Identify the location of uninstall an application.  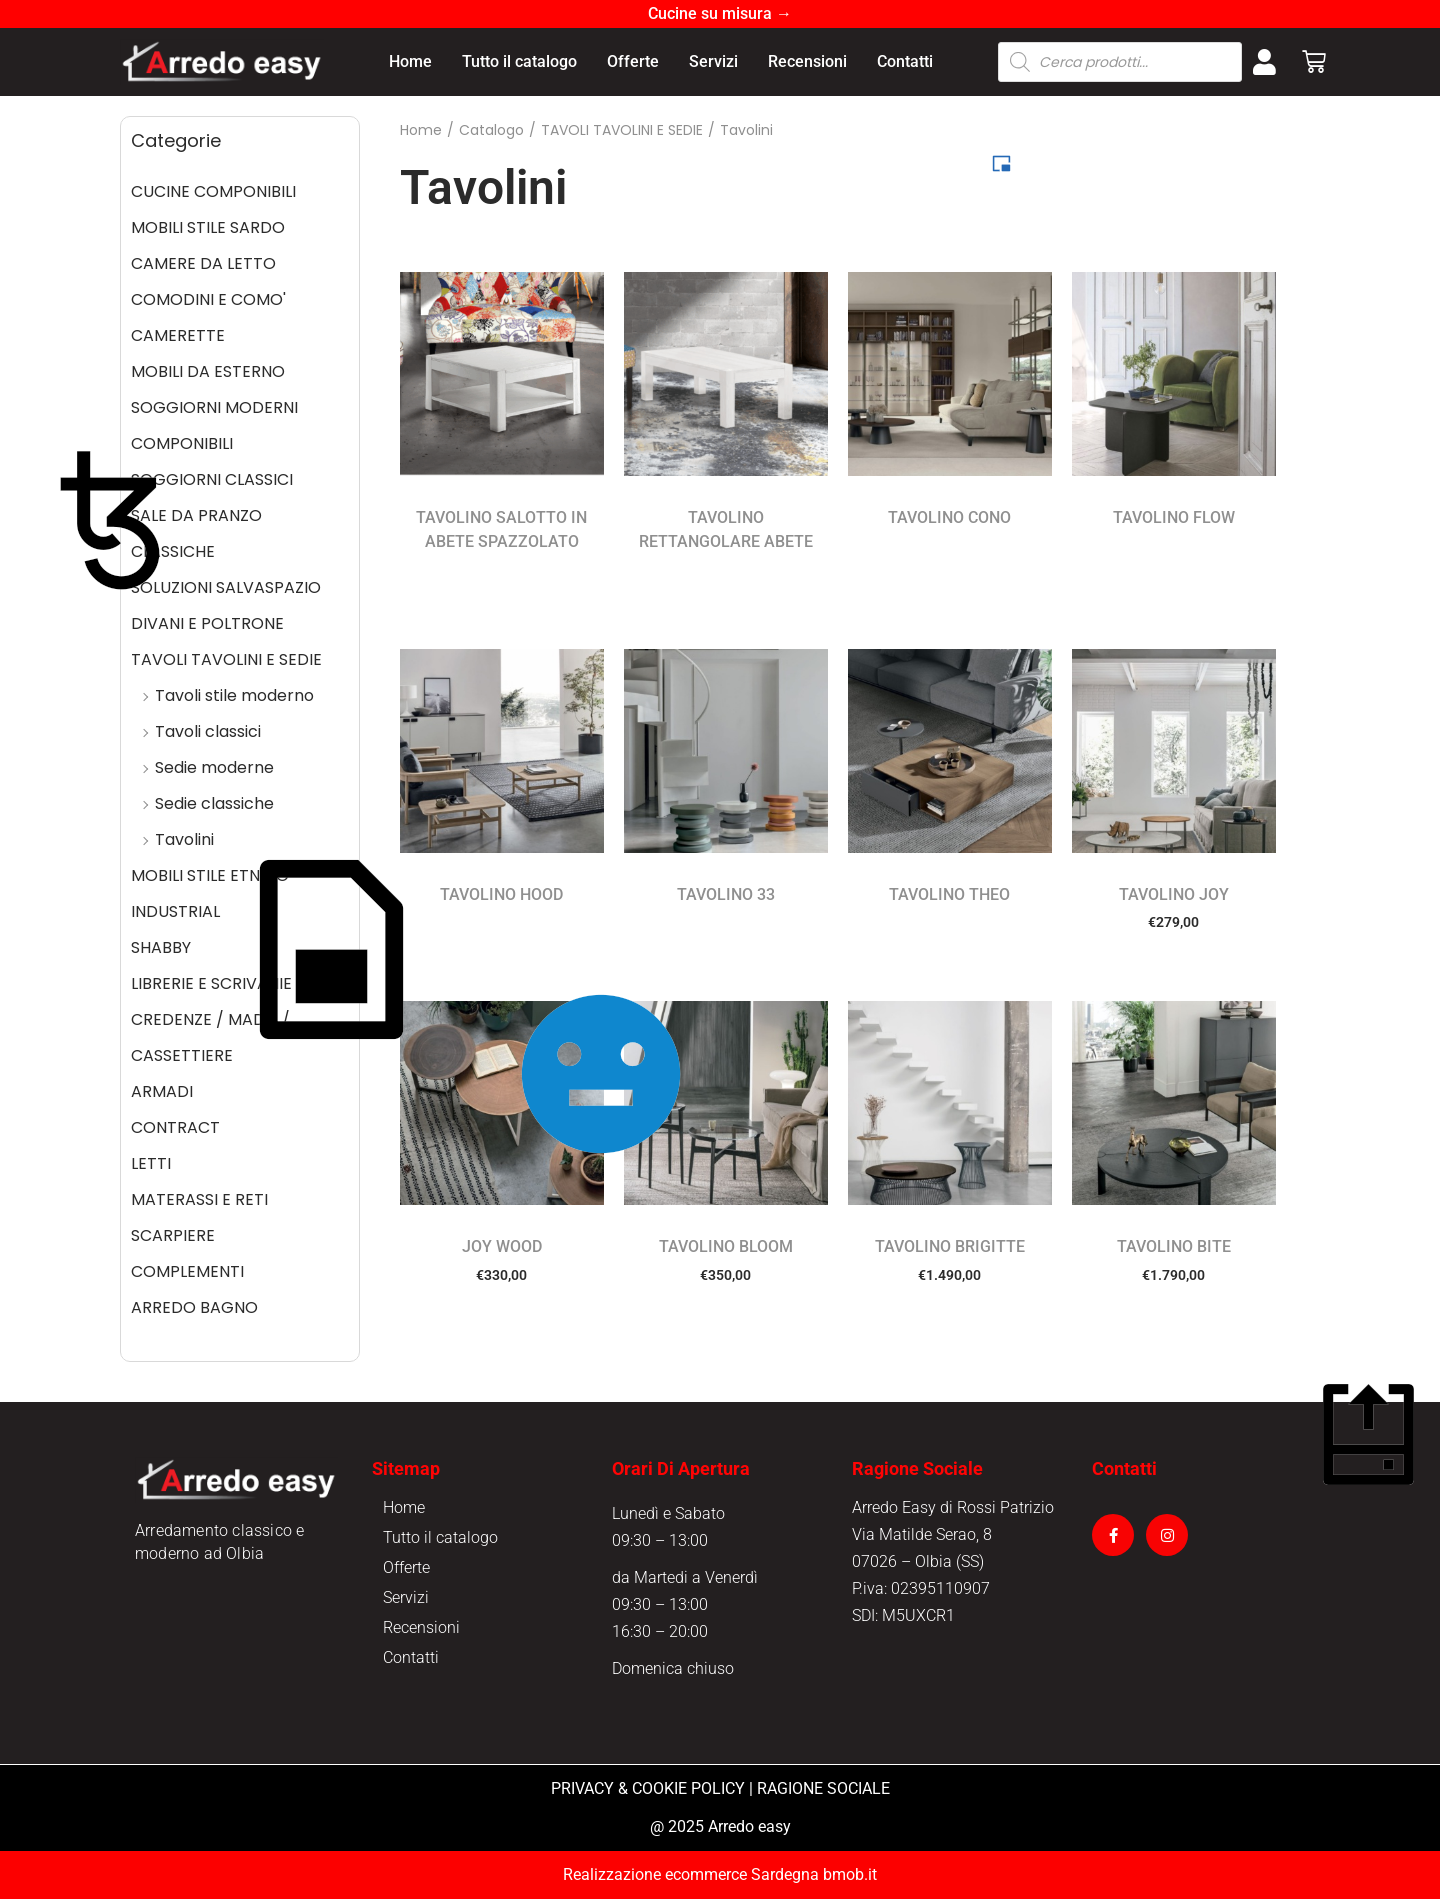
(1368, 1434).